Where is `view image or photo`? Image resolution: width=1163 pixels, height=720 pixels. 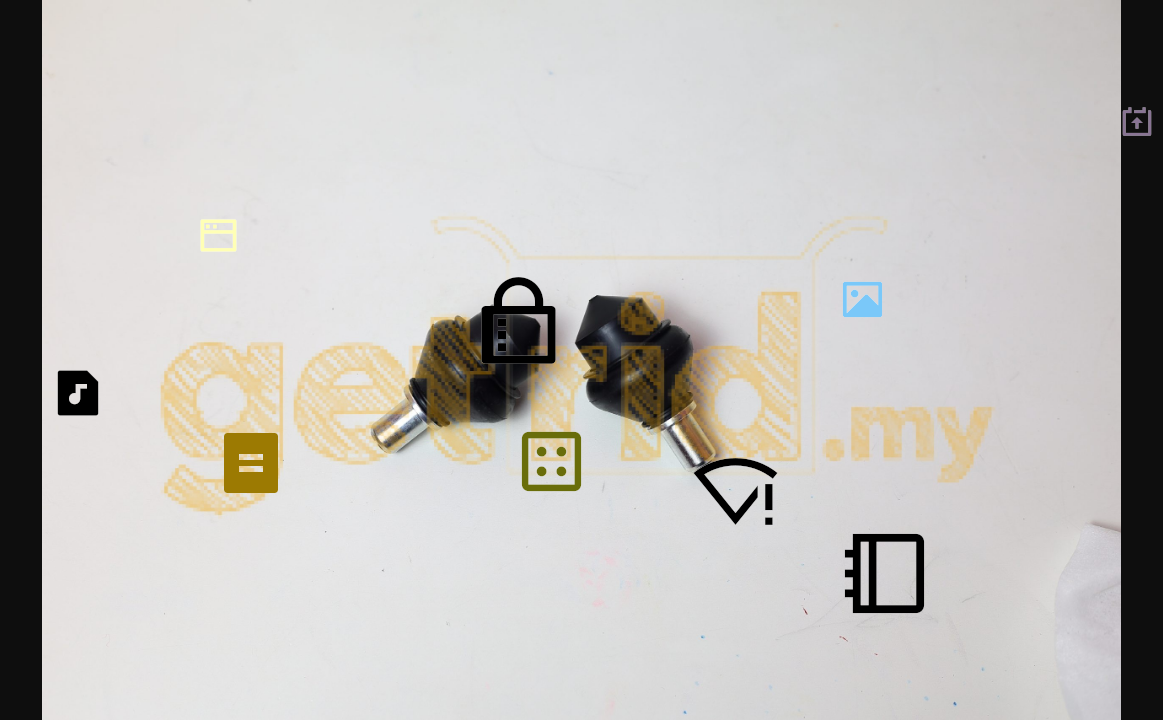 view image or photo is located at coordinates (862, 299).